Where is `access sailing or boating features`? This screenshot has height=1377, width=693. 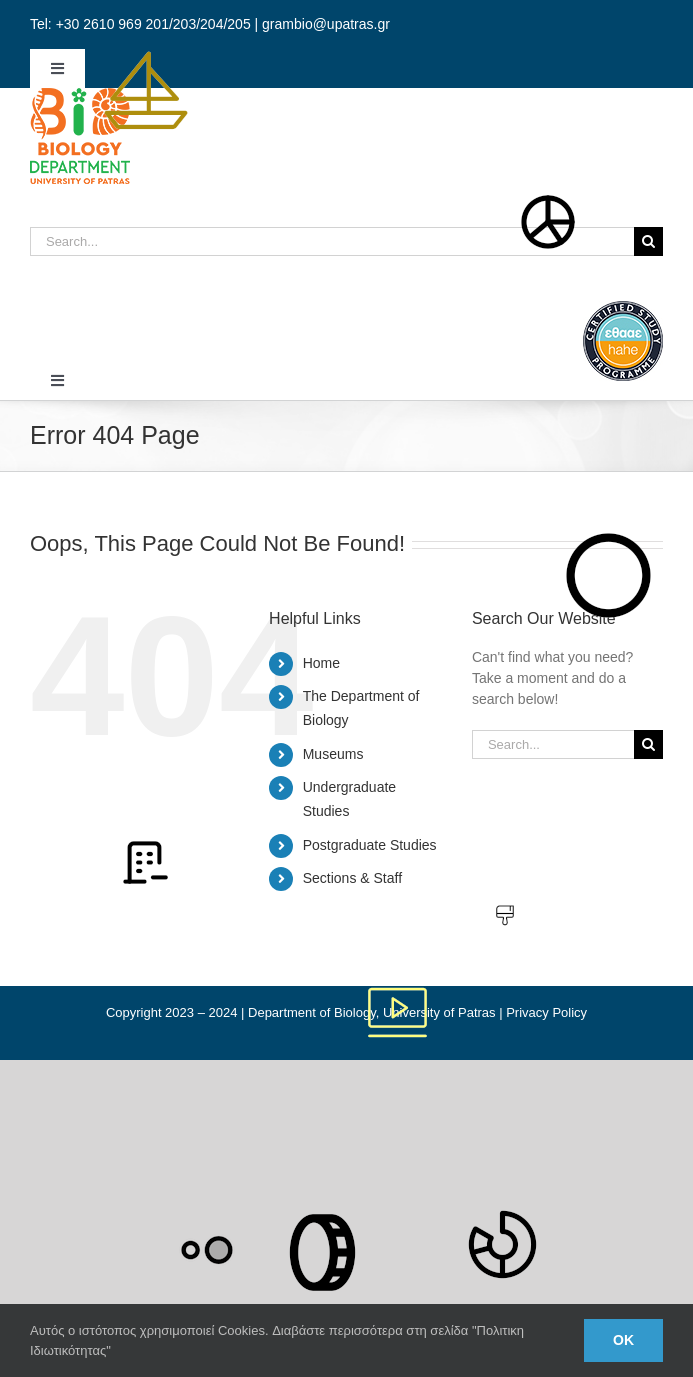 access sailing or boating features is located at coordinates (146, 96).